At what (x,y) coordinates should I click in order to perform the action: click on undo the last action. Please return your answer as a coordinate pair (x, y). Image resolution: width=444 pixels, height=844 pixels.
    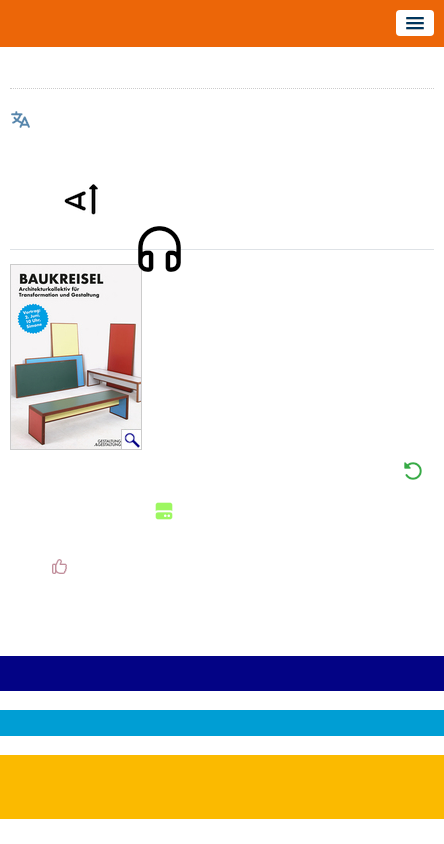
    Looking at the image, I should click on (413, 471).